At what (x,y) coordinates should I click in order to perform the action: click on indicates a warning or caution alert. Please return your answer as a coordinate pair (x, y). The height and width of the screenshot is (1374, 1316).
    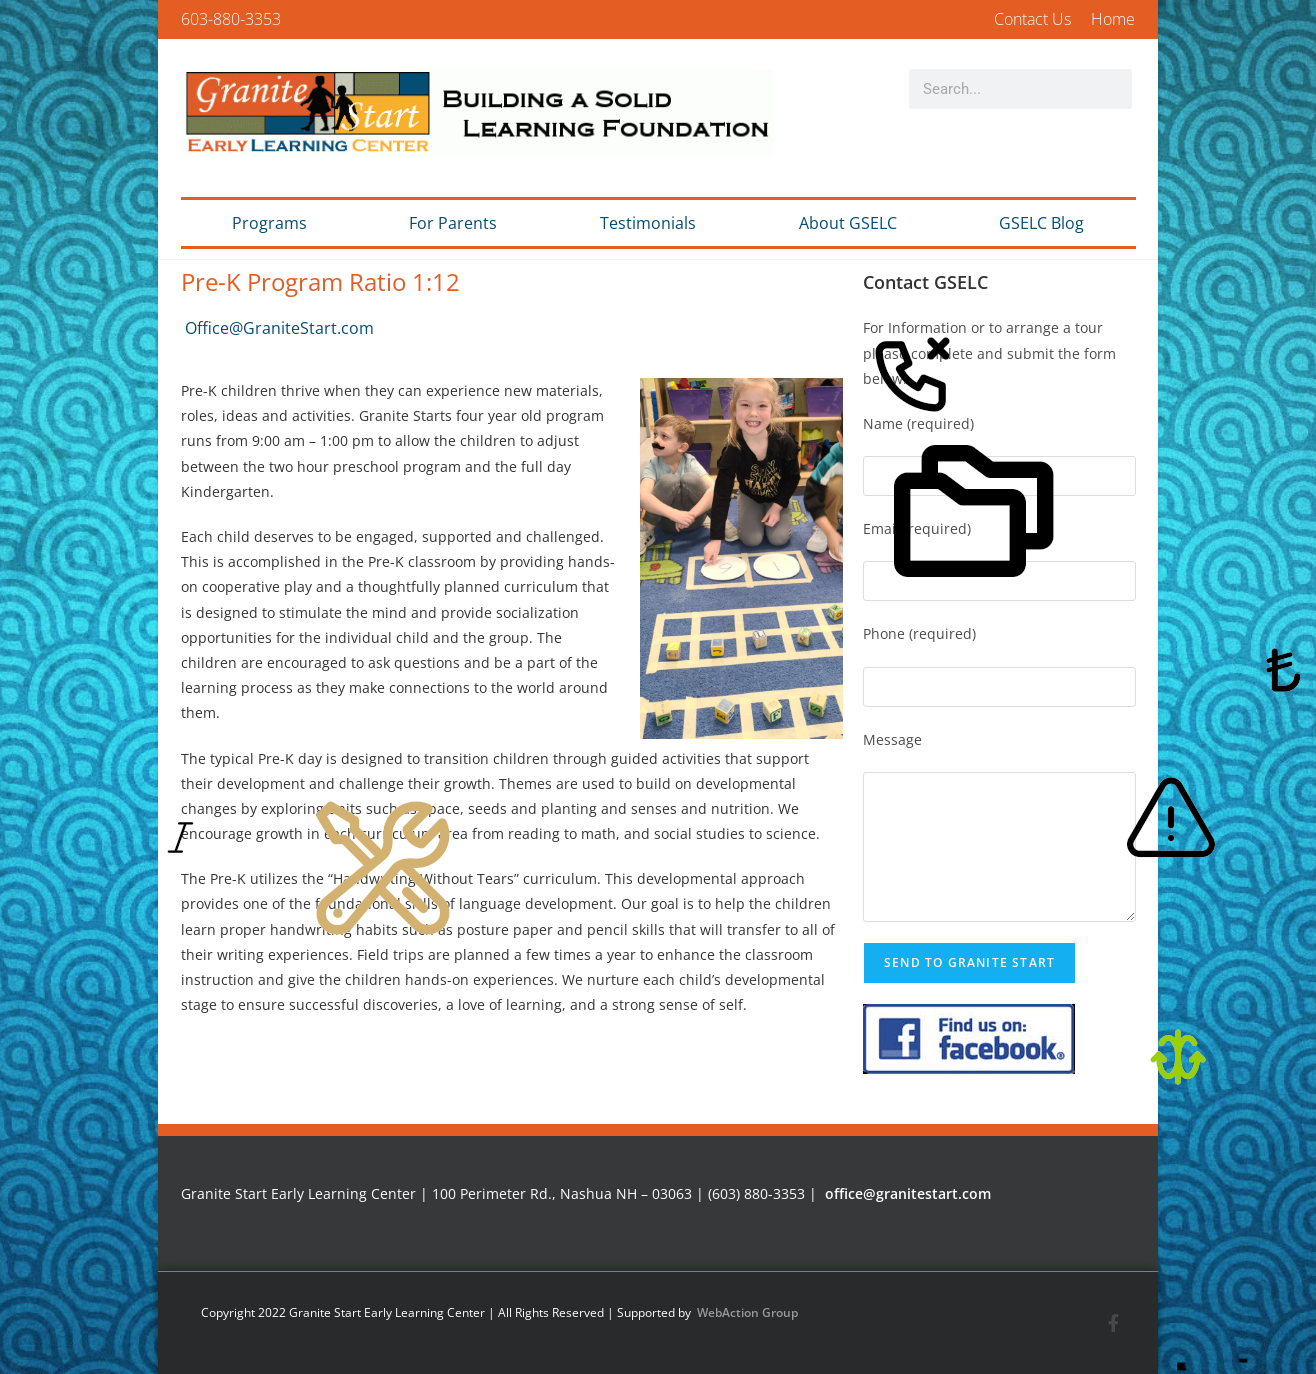
    Looking at the image, I should click on (1171, 822).